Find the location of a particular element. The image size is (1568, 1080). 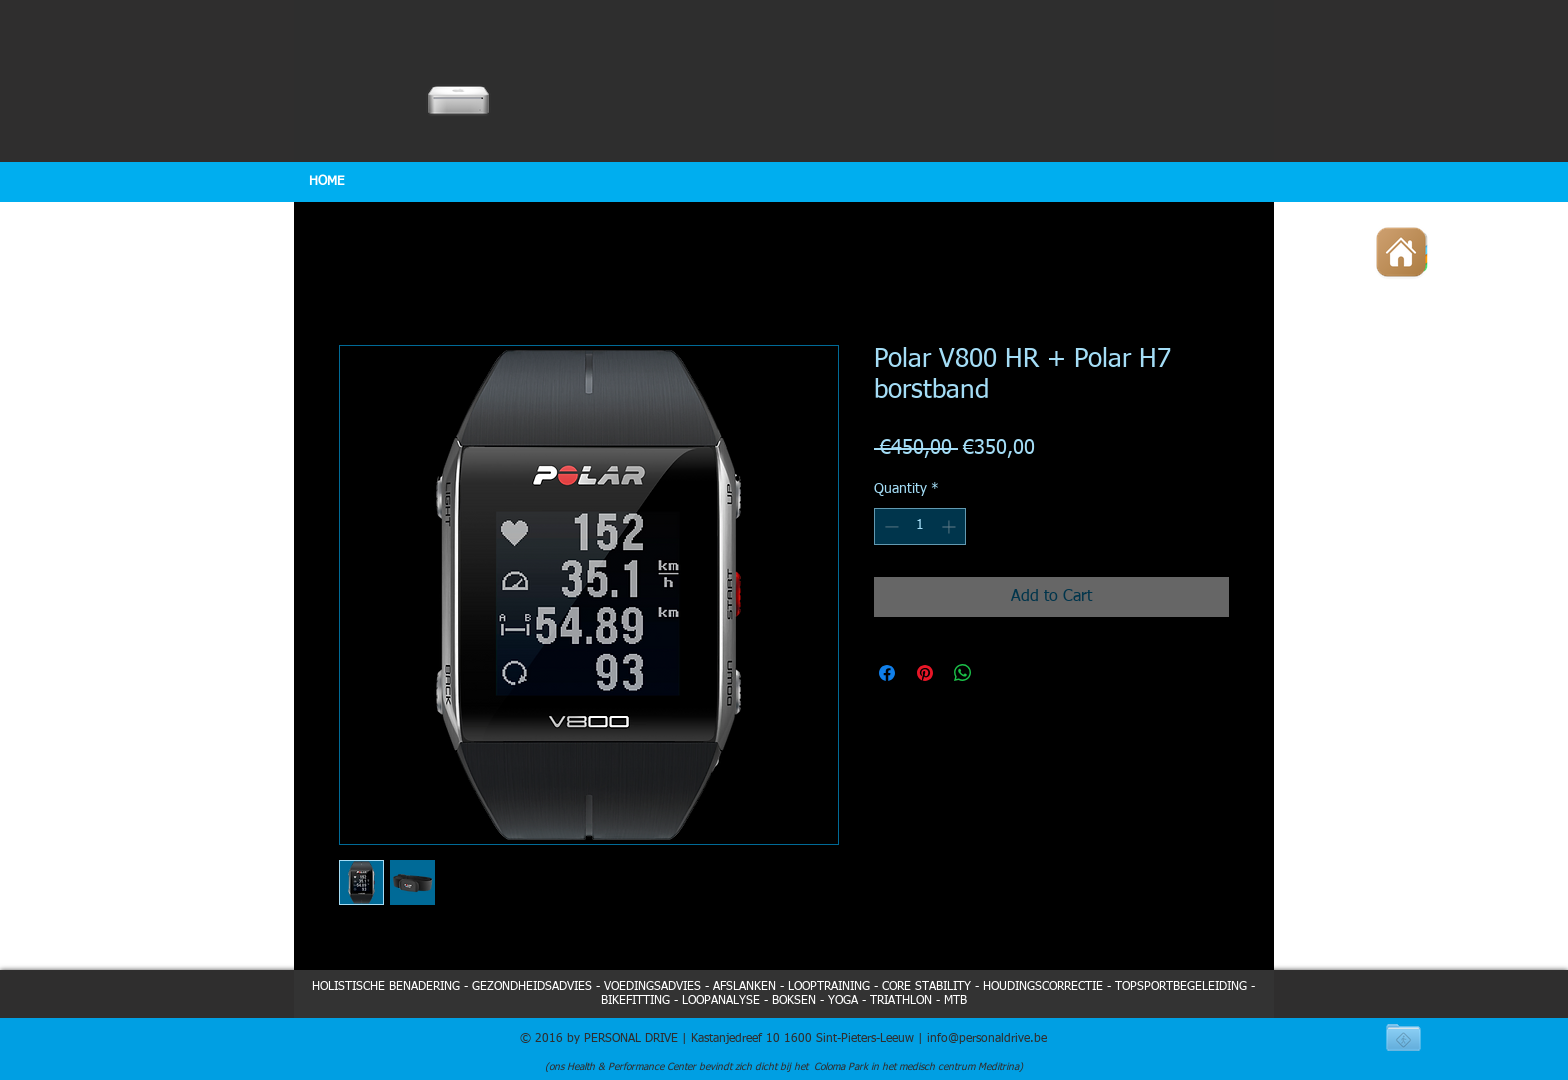

open homebank personal finance app is located at coordinates (1401, 252).